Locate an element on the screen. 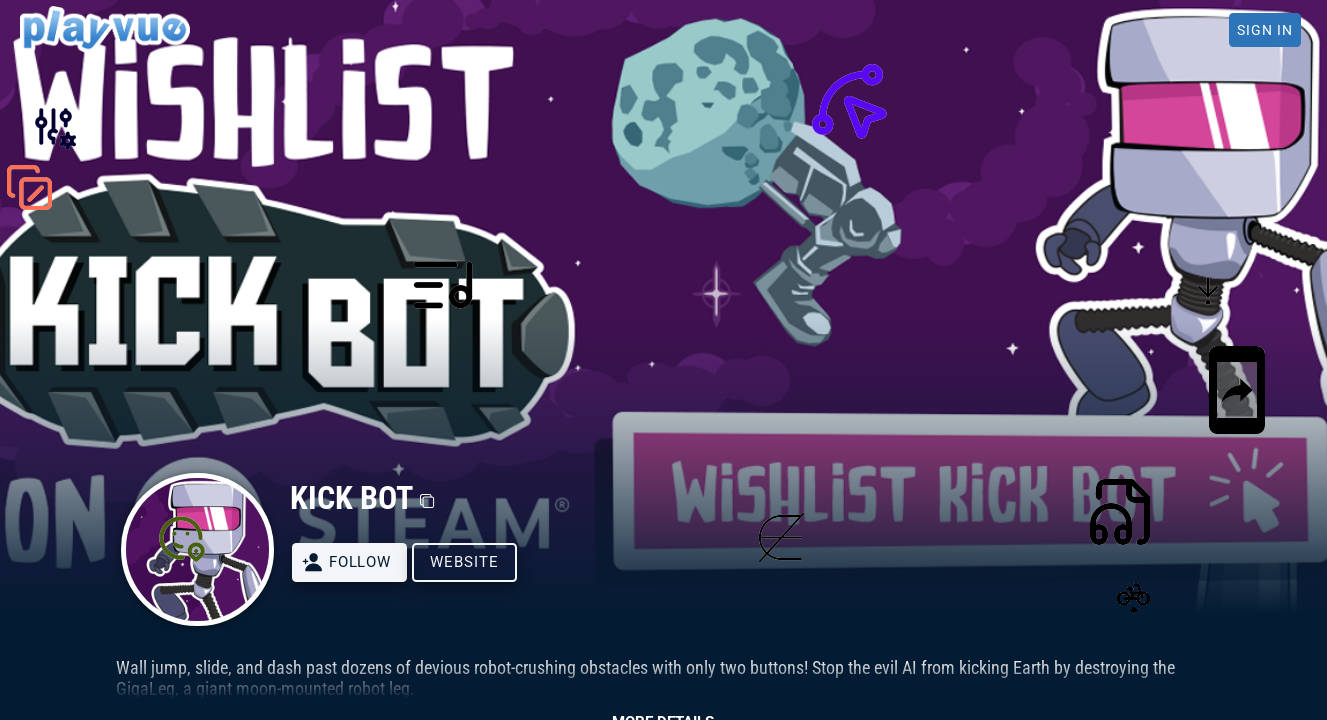 This screenshot has height=720, width=1327. select electric bike as transportation mode is located at coordinates (1133, 598).